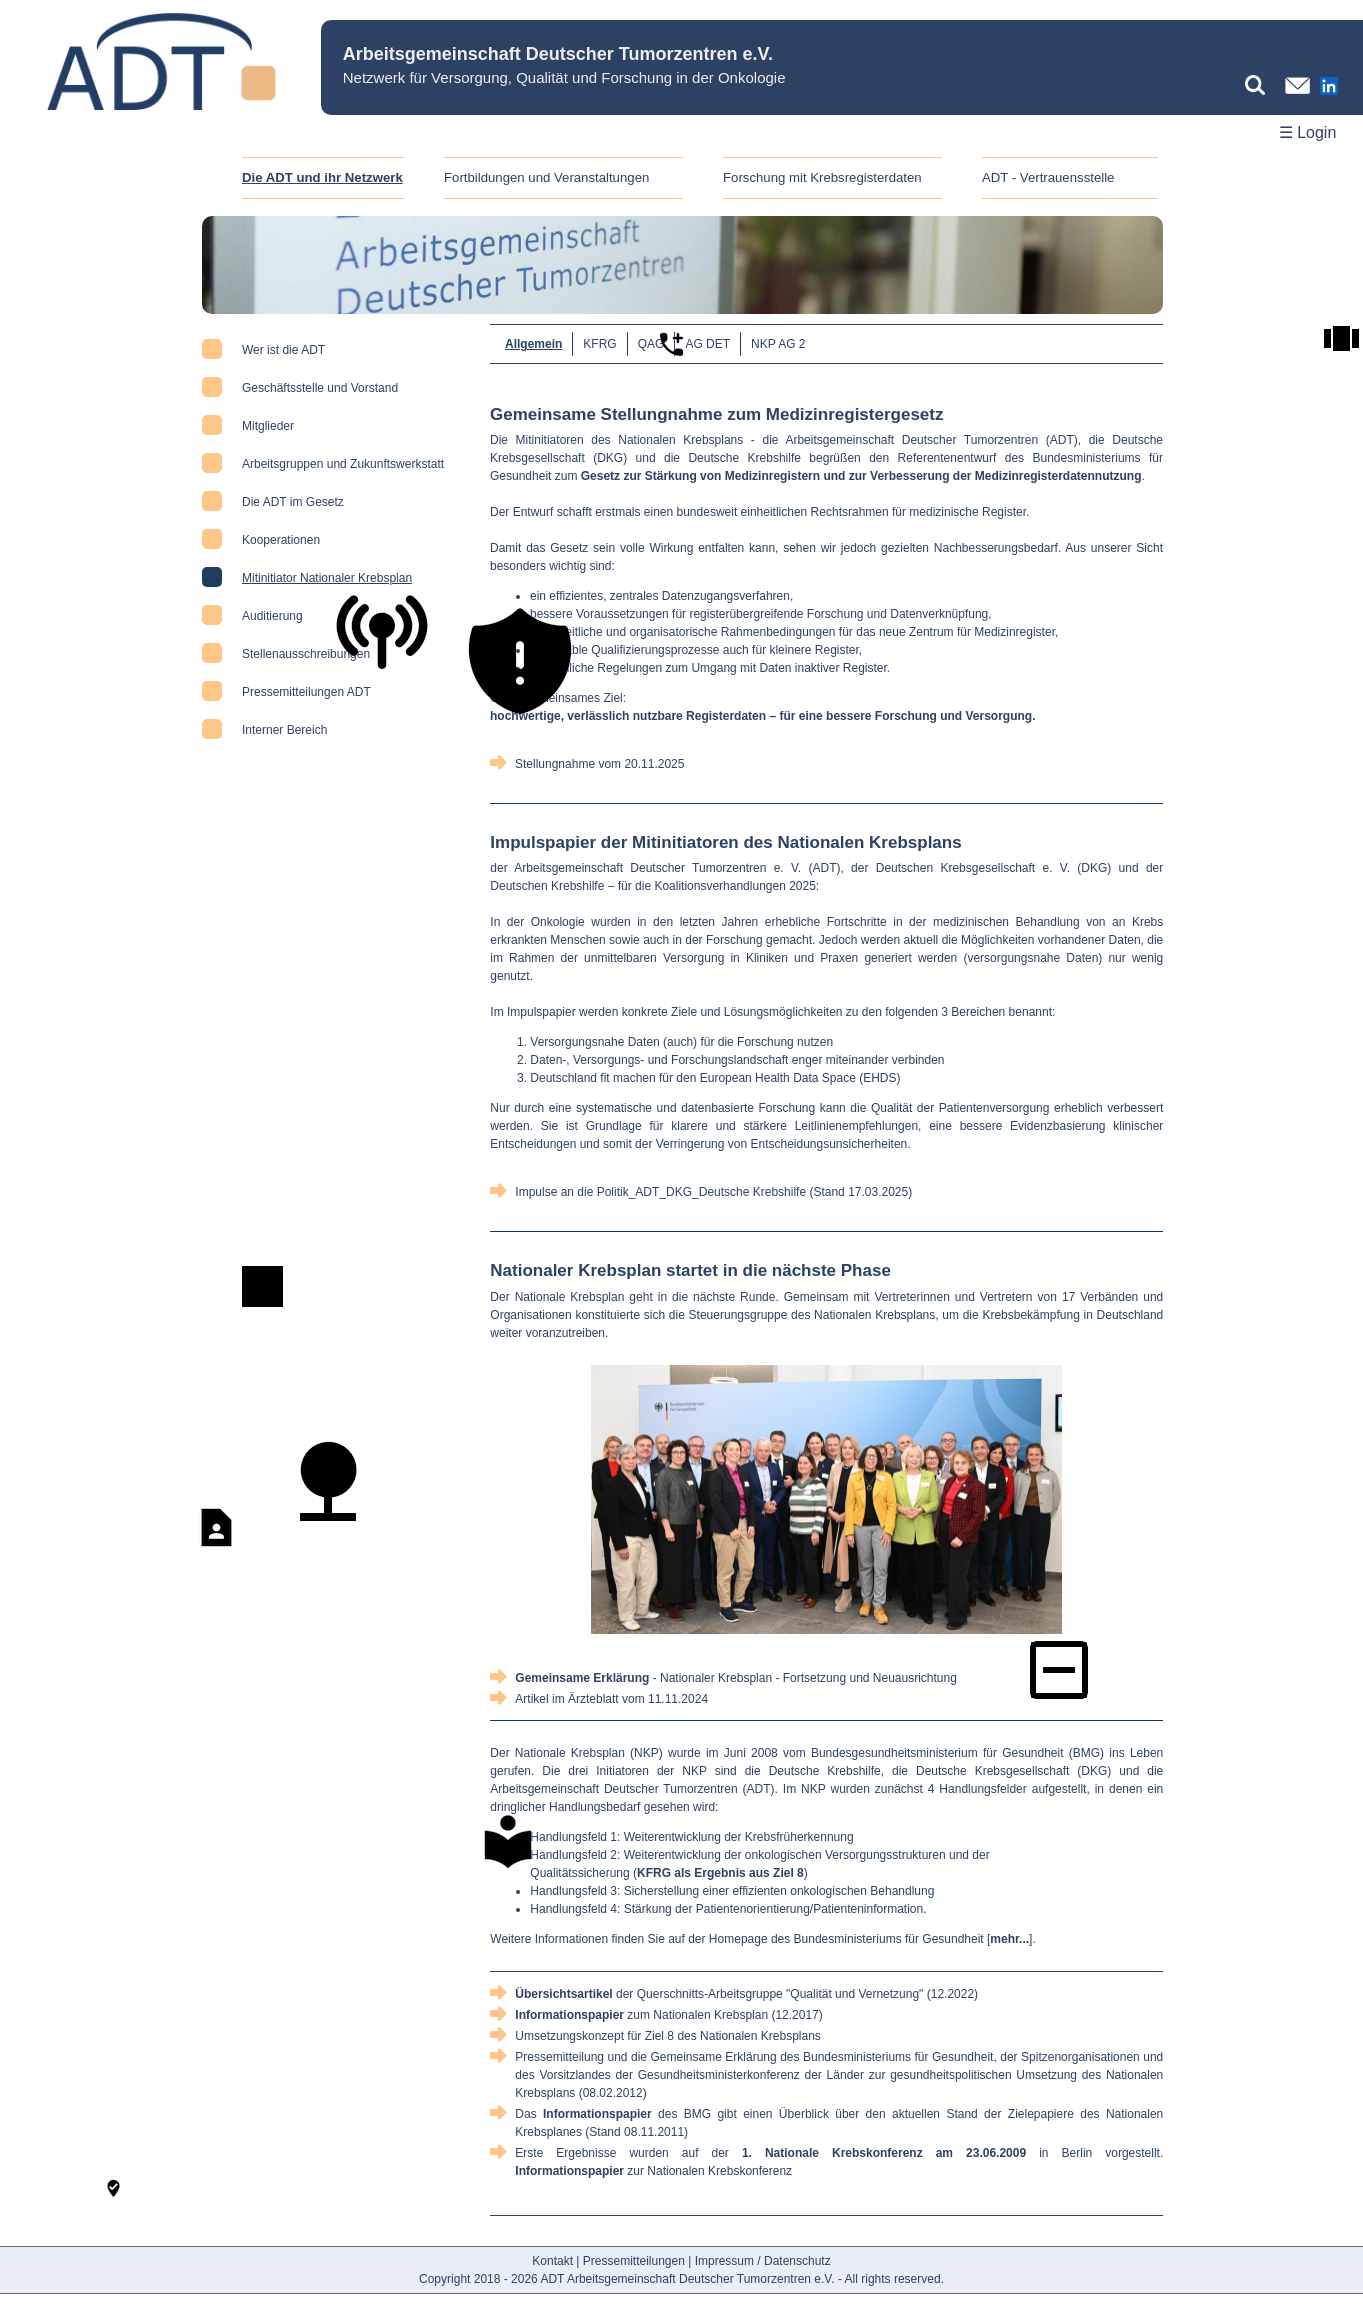 This screenshot has height=2317, width=1363. Describe the element at coordinates (1341, 339) in the screenshot. I see `view content in carousel mode` at that location.